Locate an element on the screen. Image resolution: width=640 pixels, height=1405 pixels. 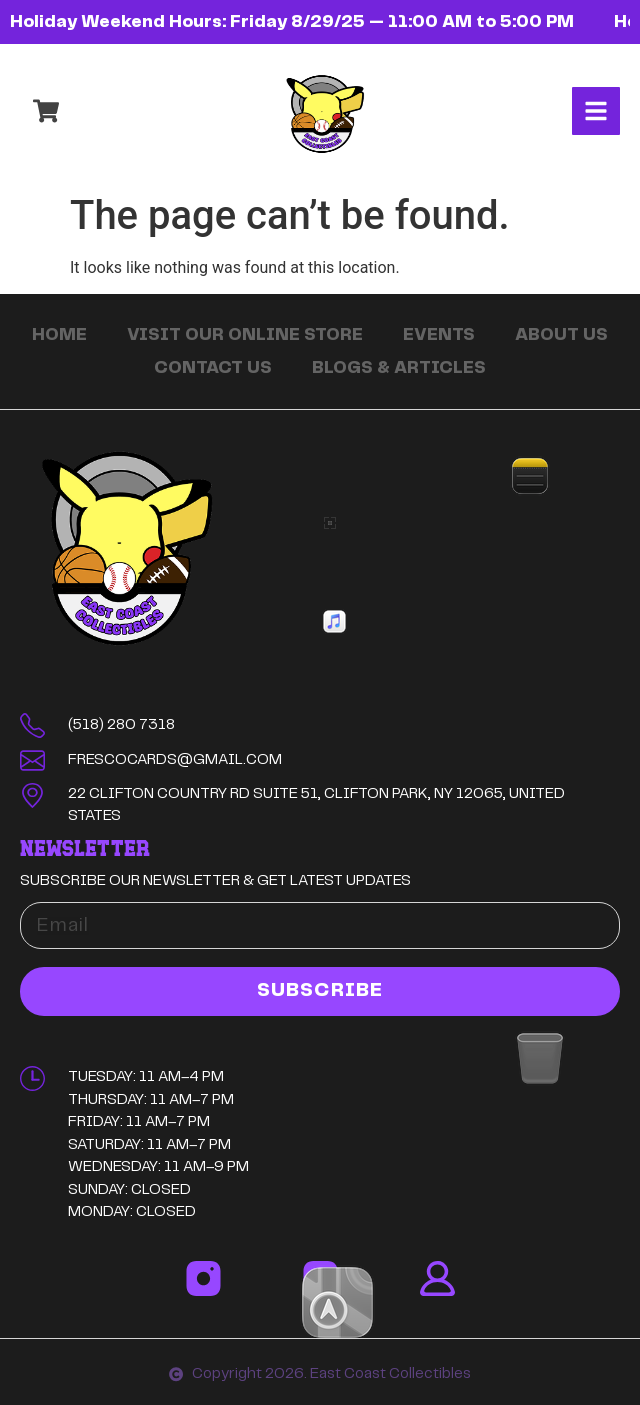
open apple maps is located at coordinates (337, 1302).